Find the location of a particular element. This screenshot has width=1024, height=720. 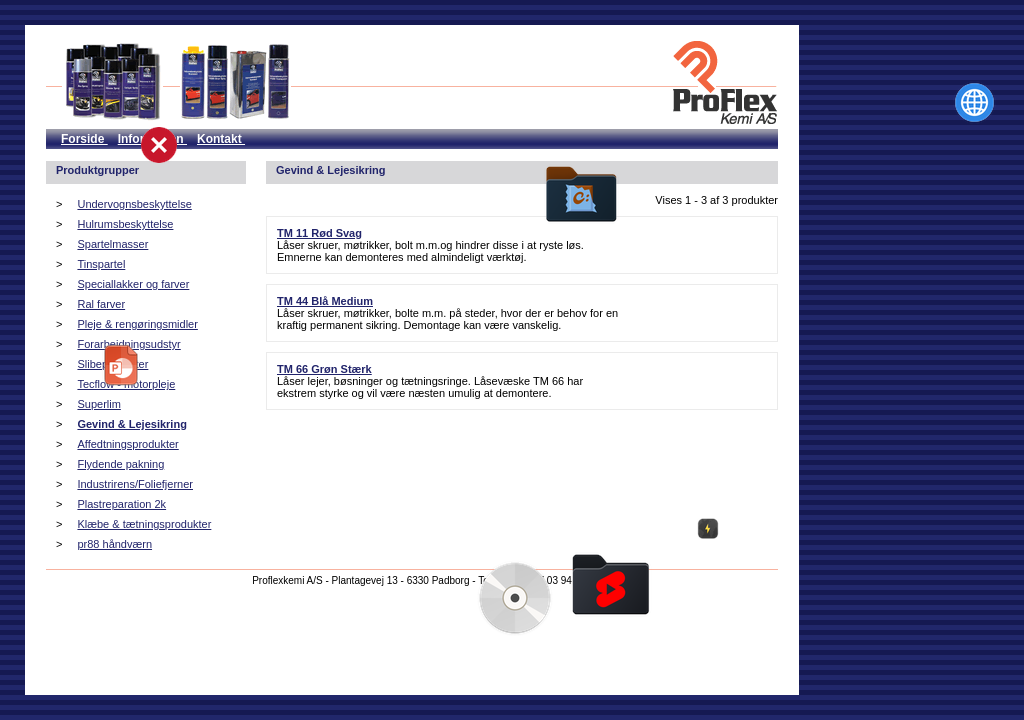

open a PowerPoint presentation file is located at coordinates (121, 365).